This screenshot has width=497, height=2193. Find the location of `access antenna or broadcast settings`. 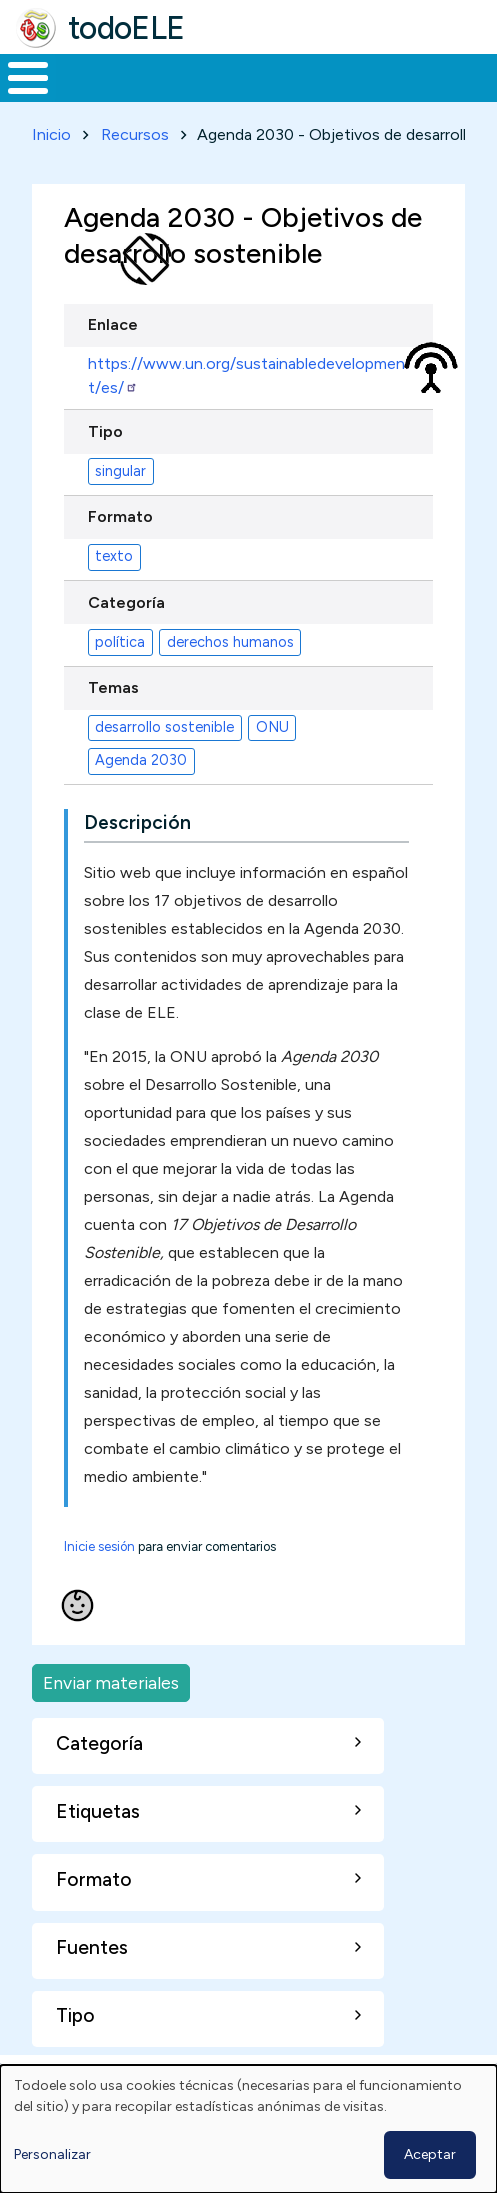

access antenna or broadcast settings is located at coordinates (431, 369).